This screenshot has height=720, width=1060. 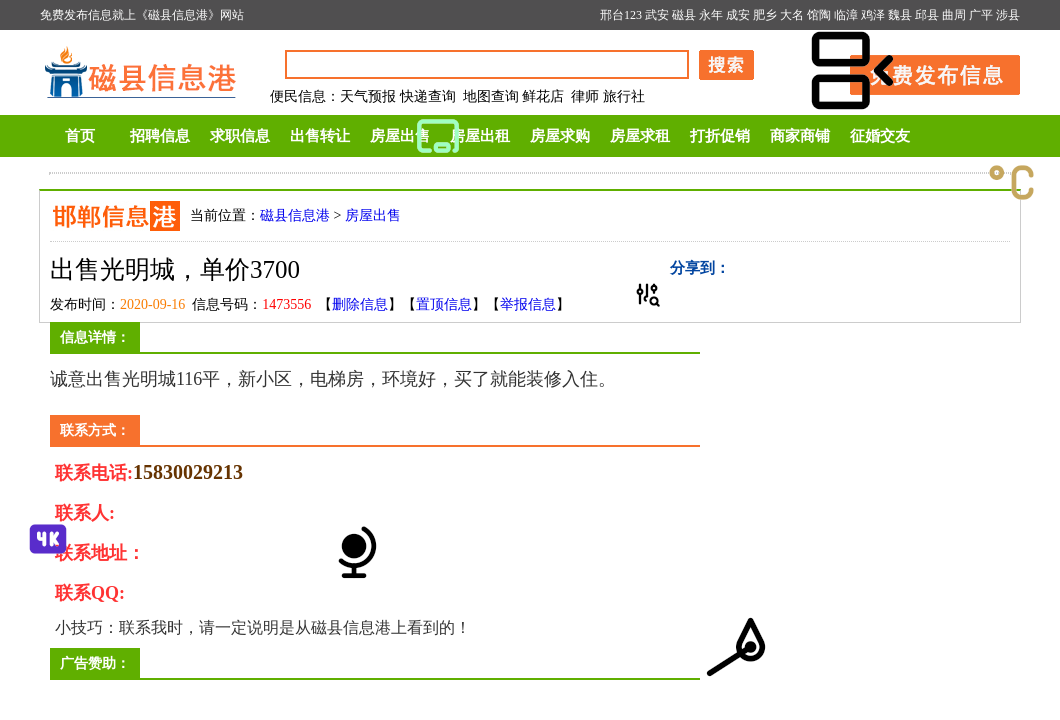 I want to click on open whiteboard or presentation mode, so click(x=438, y=136).